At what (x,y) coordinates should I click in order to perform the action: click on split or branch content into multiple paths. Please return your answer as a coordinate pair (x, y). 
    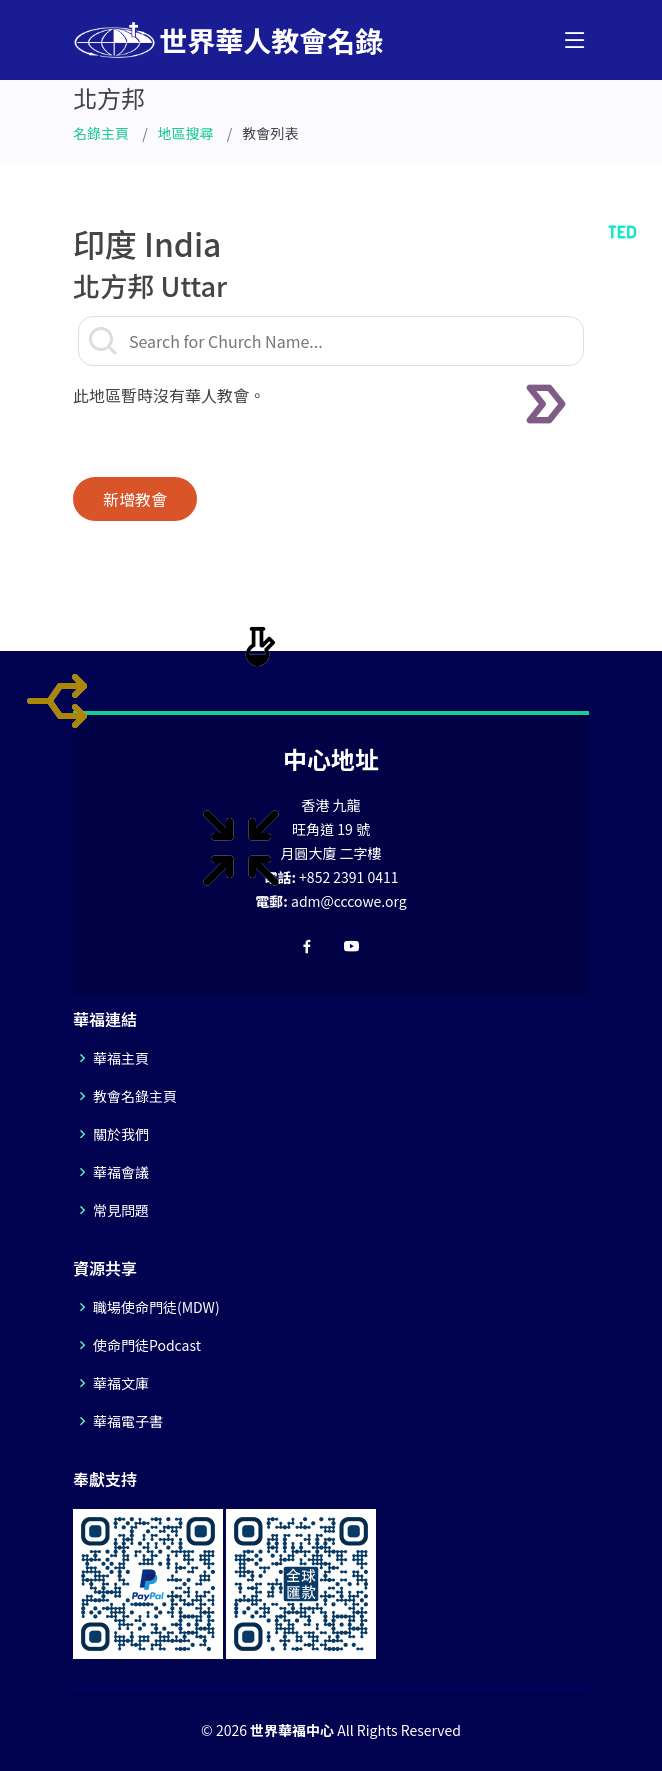
    Looking at the image, I should click on (57, 701).